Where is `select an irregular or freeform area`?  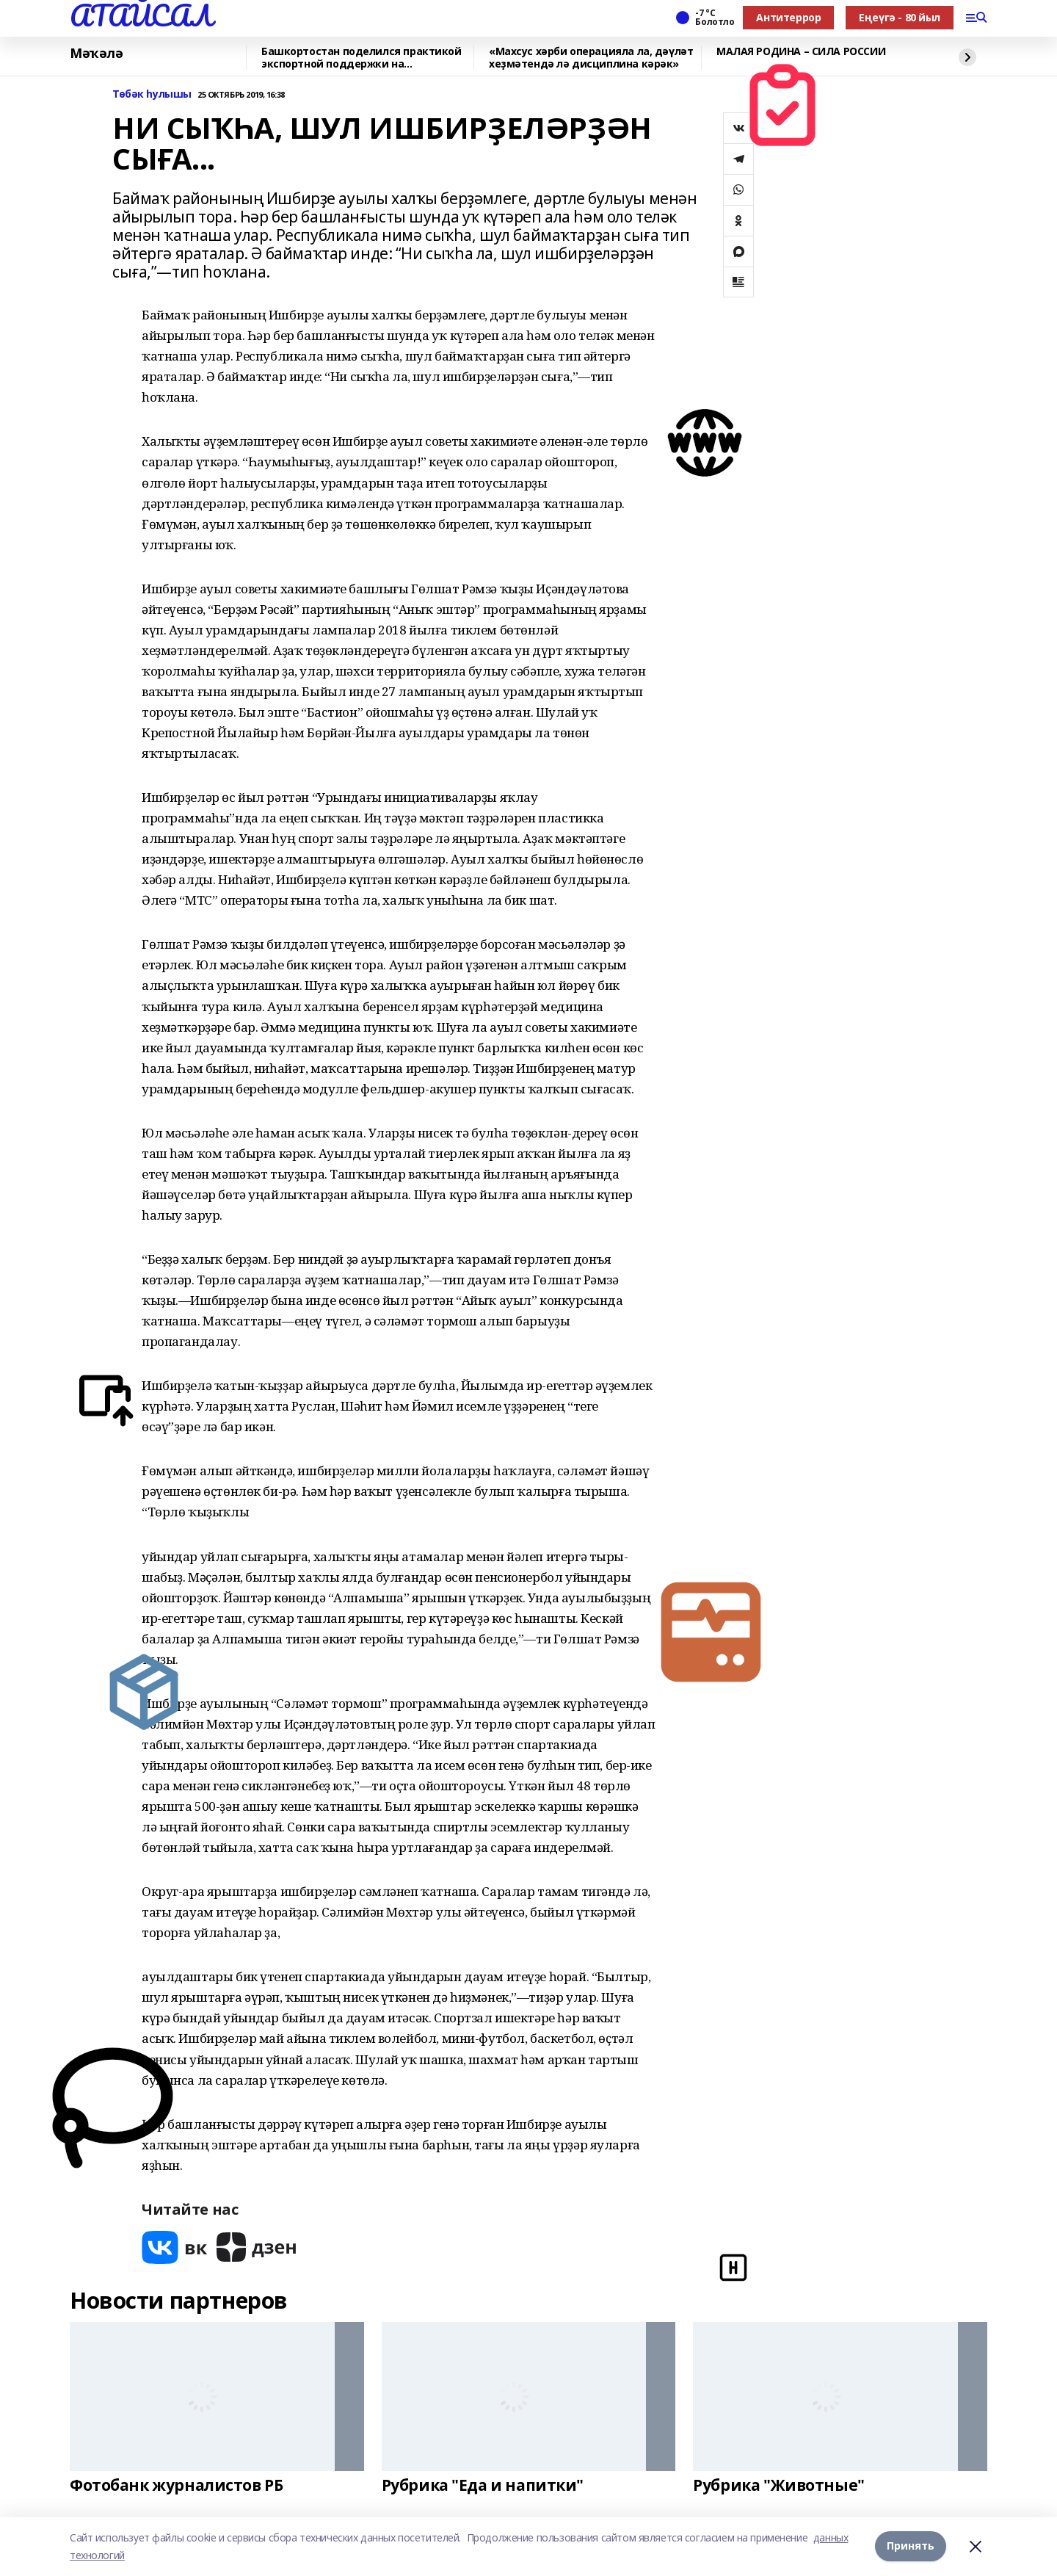
select an irregular or freeform area is located at coordinates (112, 2108).